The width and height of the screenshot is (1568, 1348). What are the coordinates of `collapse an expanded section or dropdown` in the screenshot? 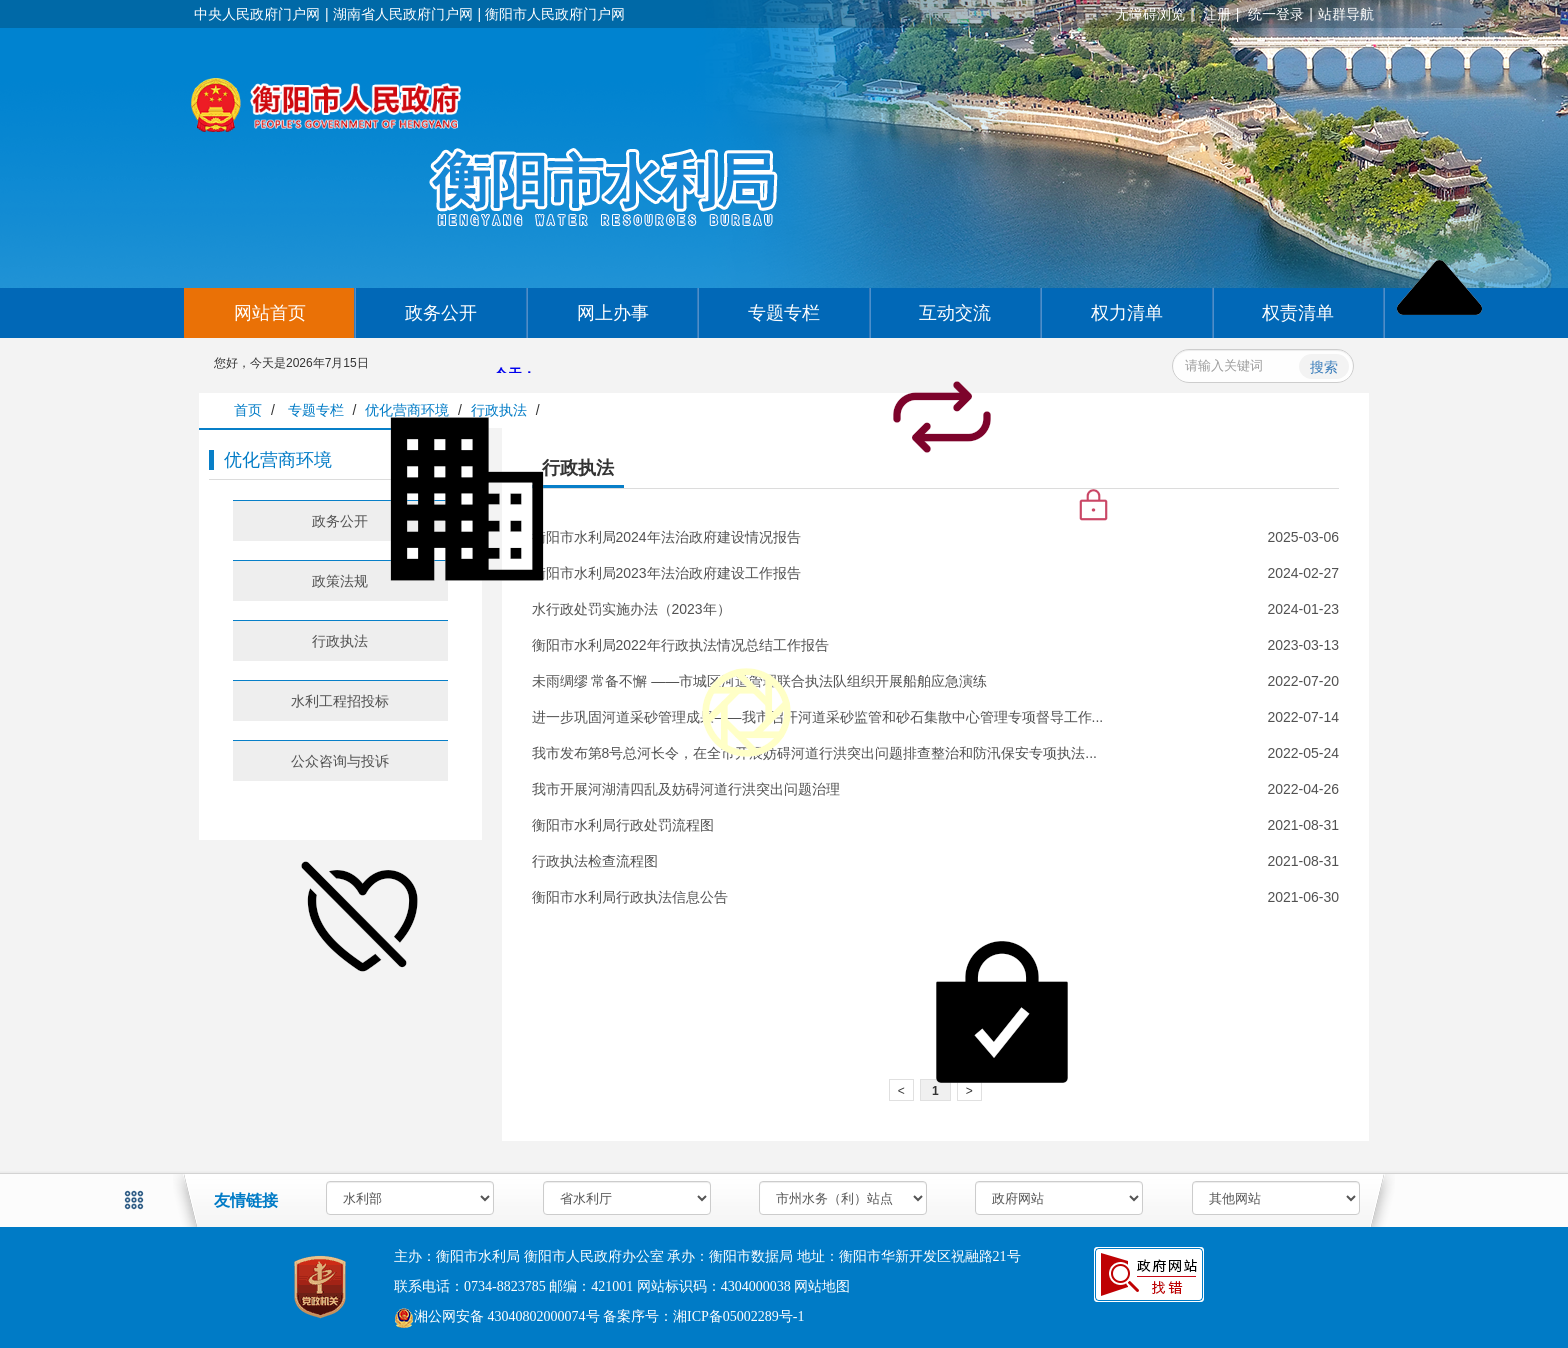 It's located at (1439, 287).